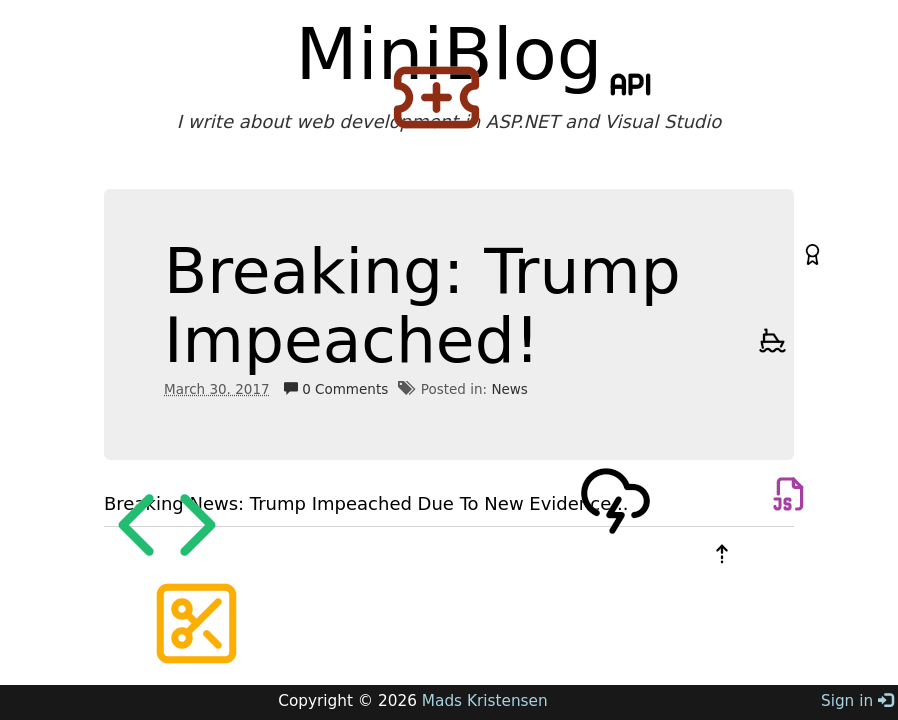 The image size is (898, 720). What do you see at coordinates (812, 254) in the screenshot?
I see `view achievements or awards` at bounding box center [812, 254].